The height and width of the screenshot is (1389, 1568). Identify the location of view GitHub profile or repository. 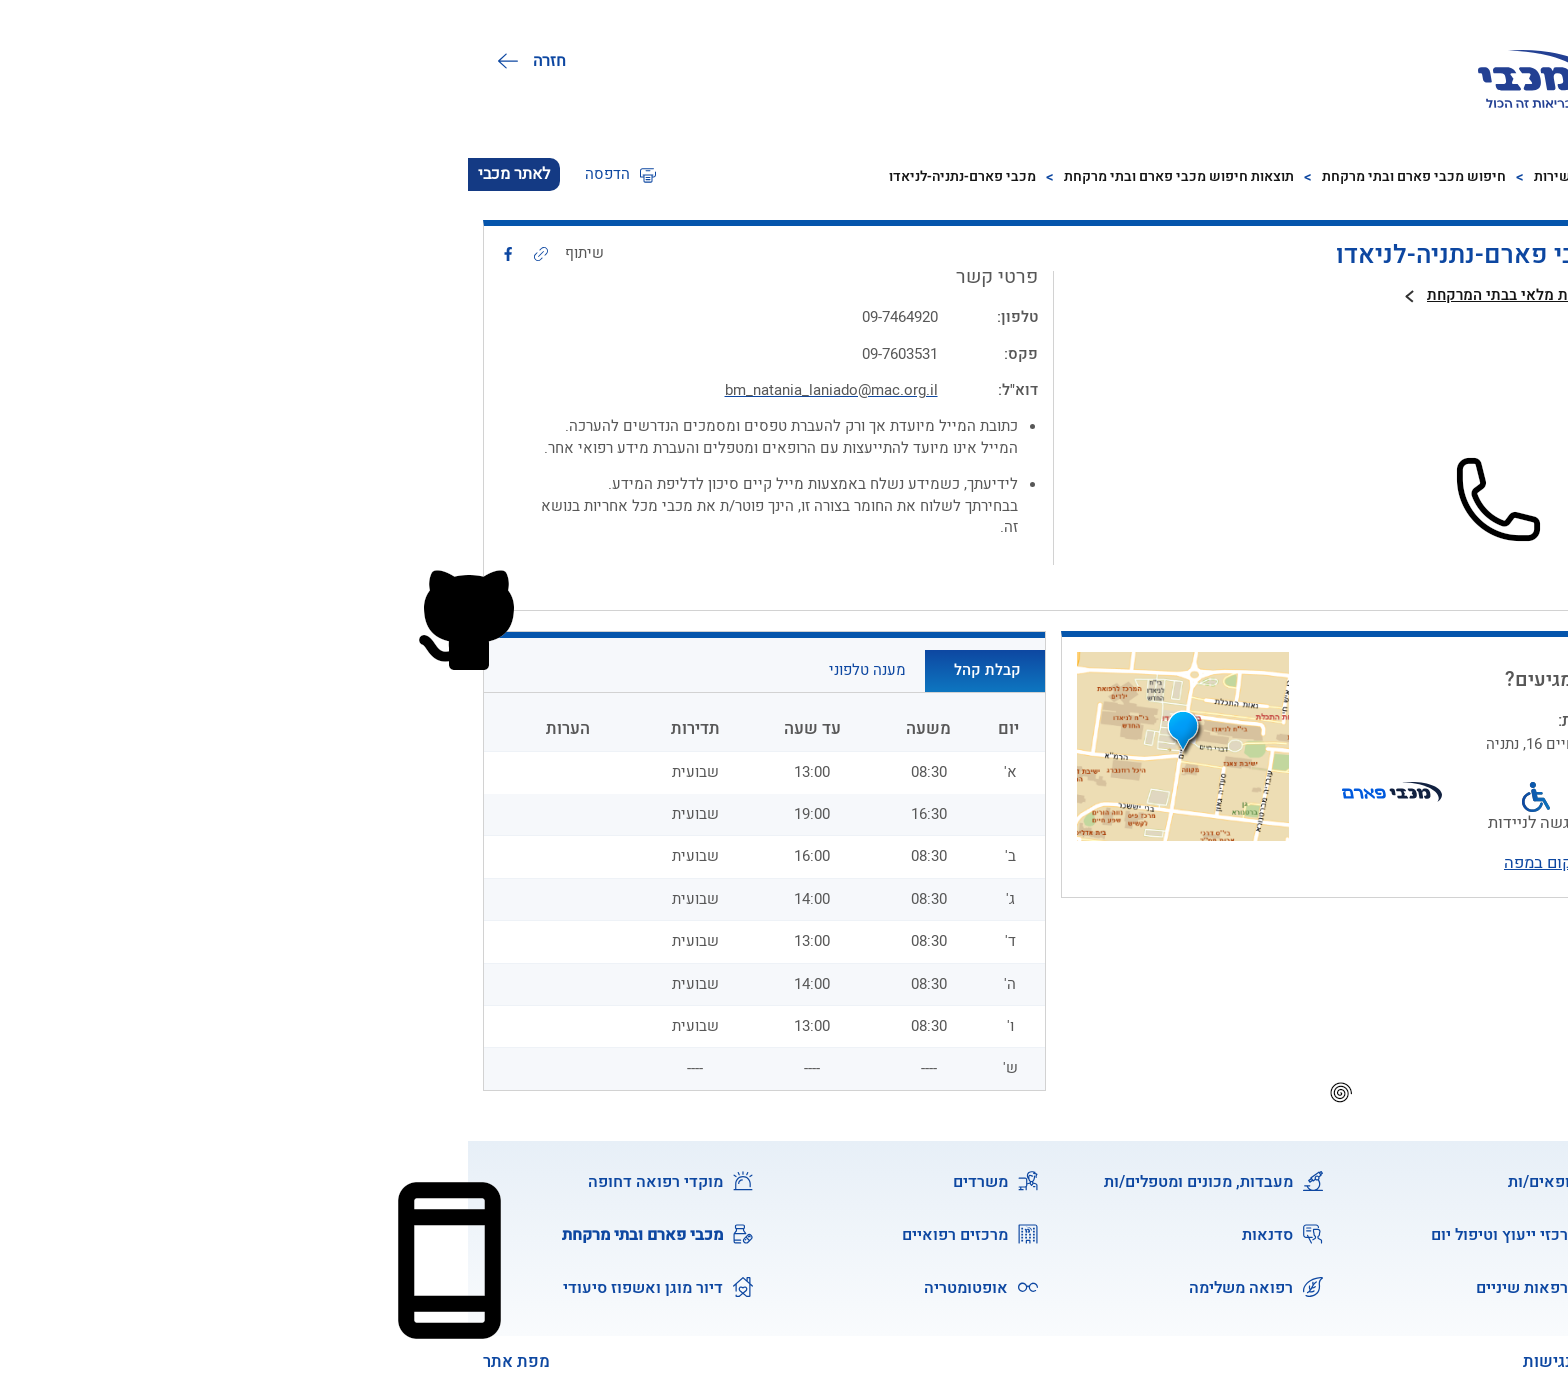
(469, 620).